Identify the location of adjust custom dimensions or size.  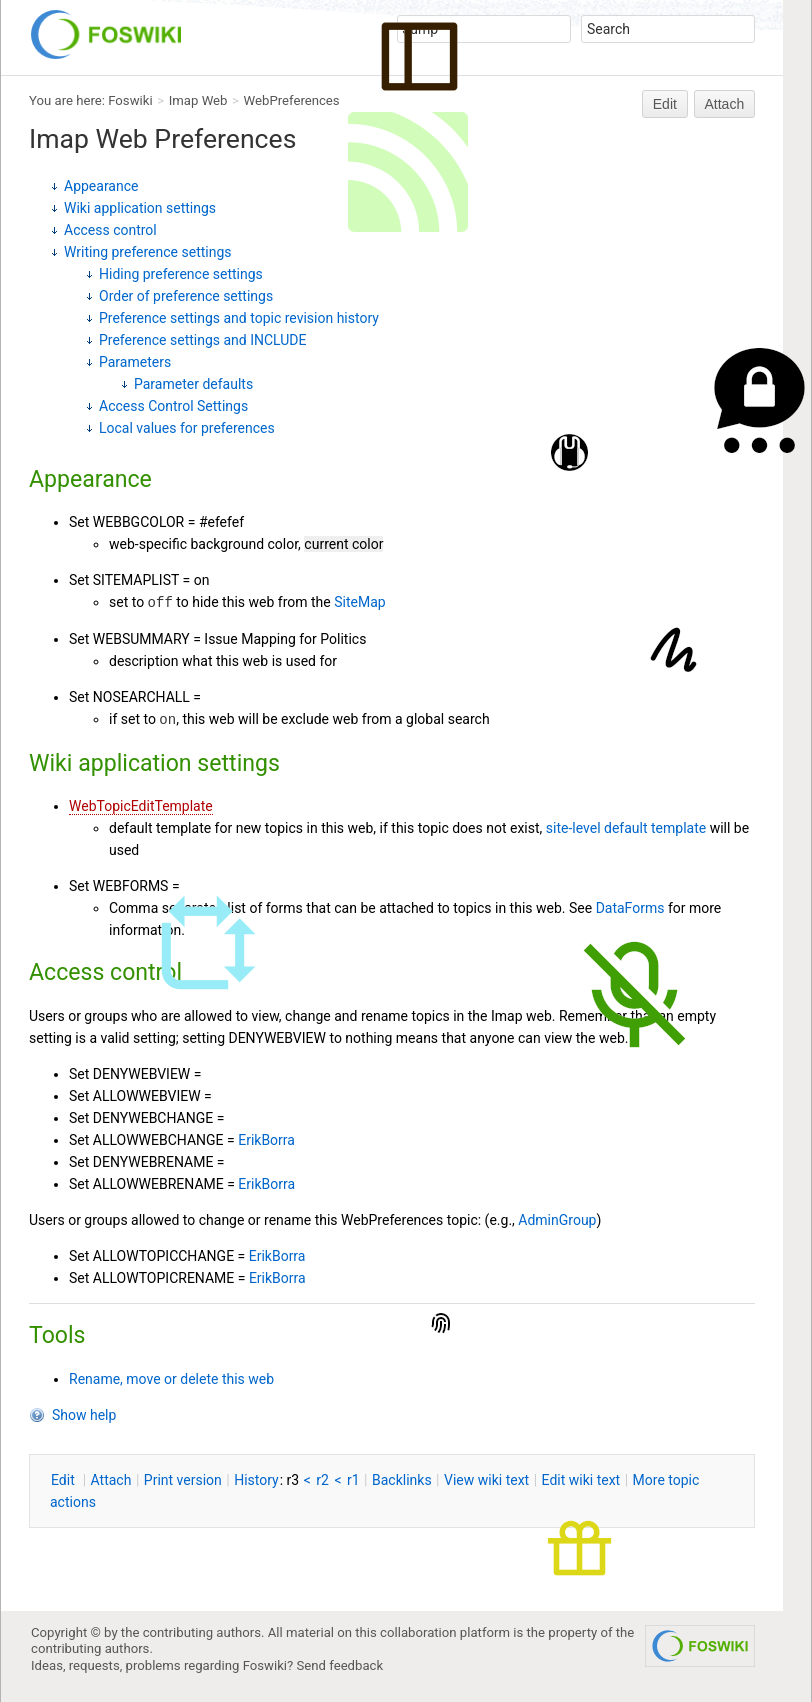
(203, 948).